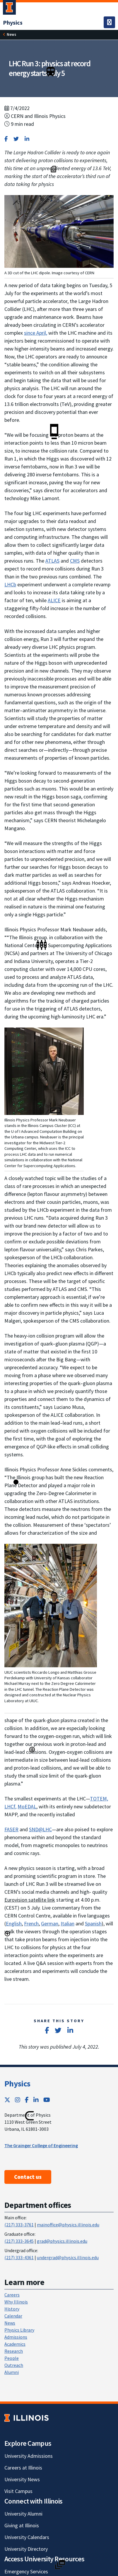  What do you see at coordinates (53, 169) in the screenshot?
I see `view sim card information` at bounding box center [53, 169].